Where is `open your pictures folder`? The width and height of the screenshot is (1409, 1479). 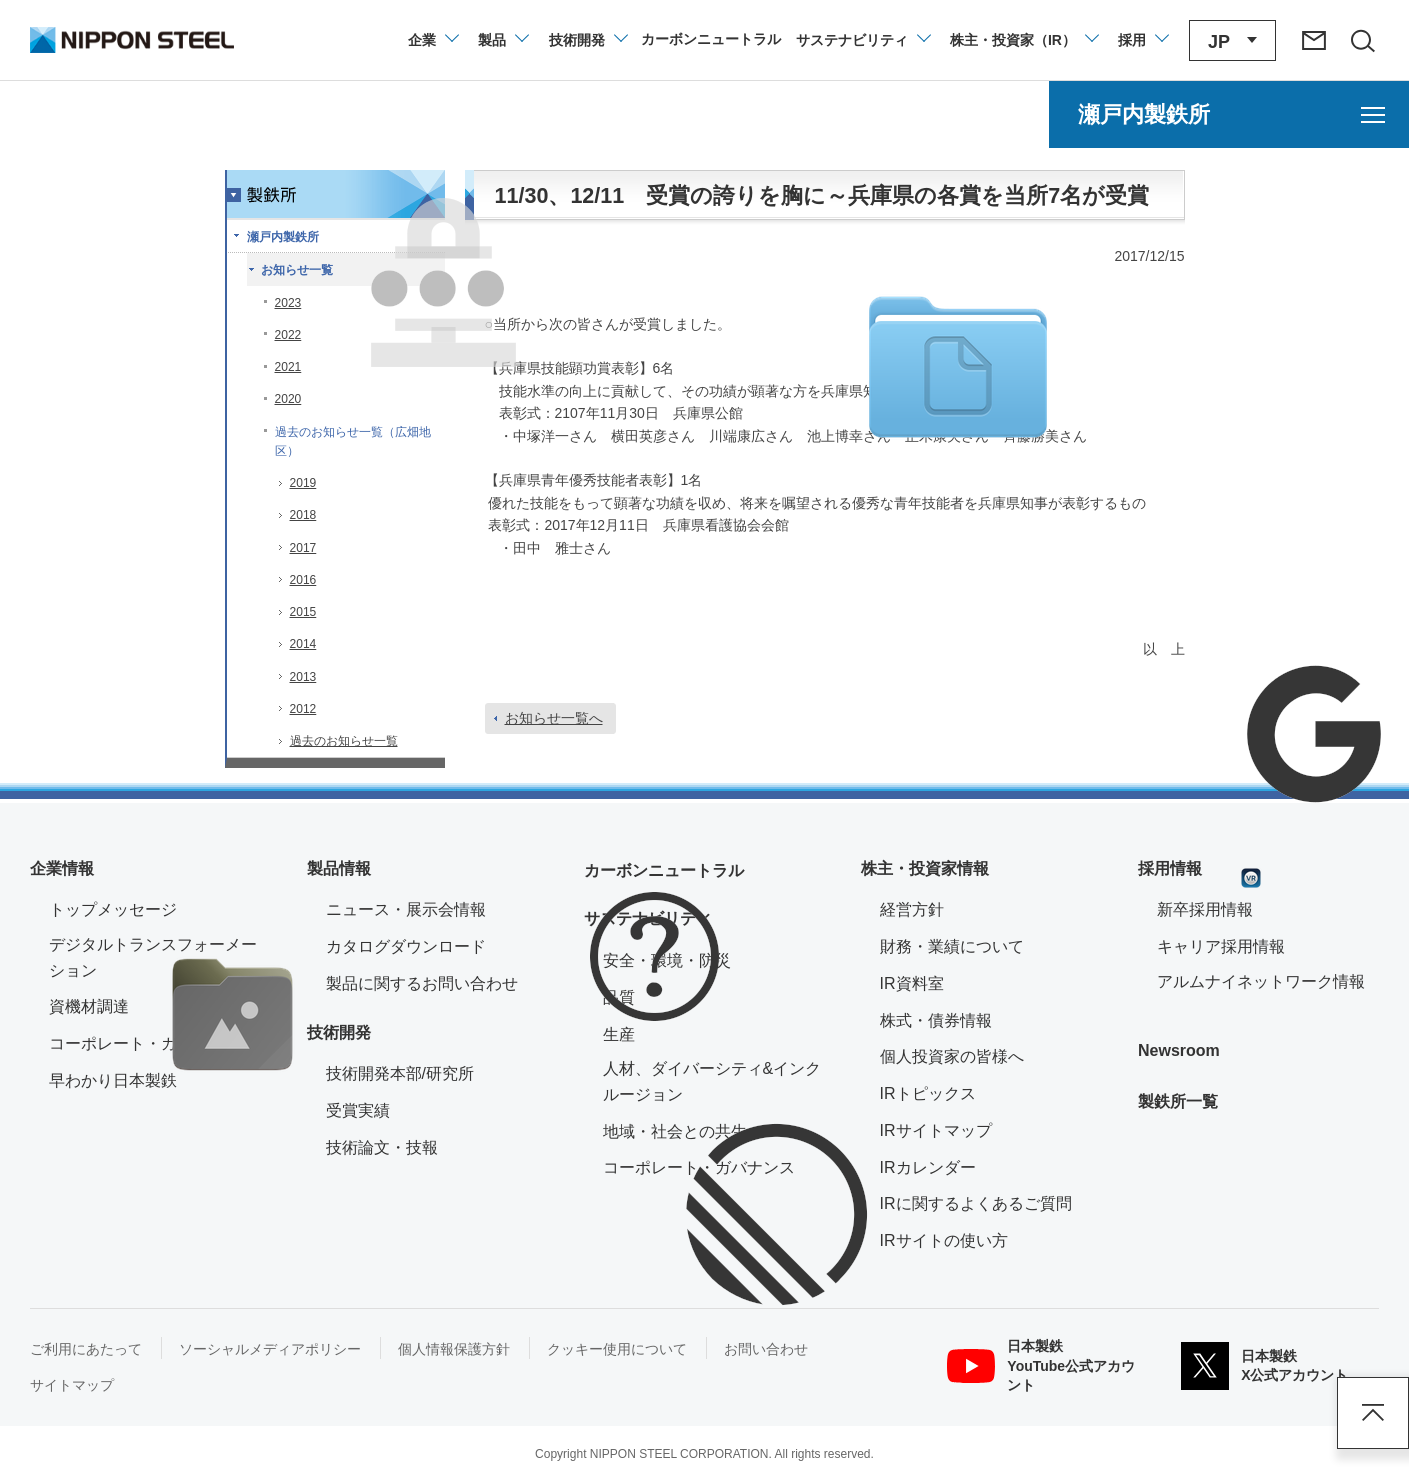 open your pictures folder is located at coordinates (232, 1014).